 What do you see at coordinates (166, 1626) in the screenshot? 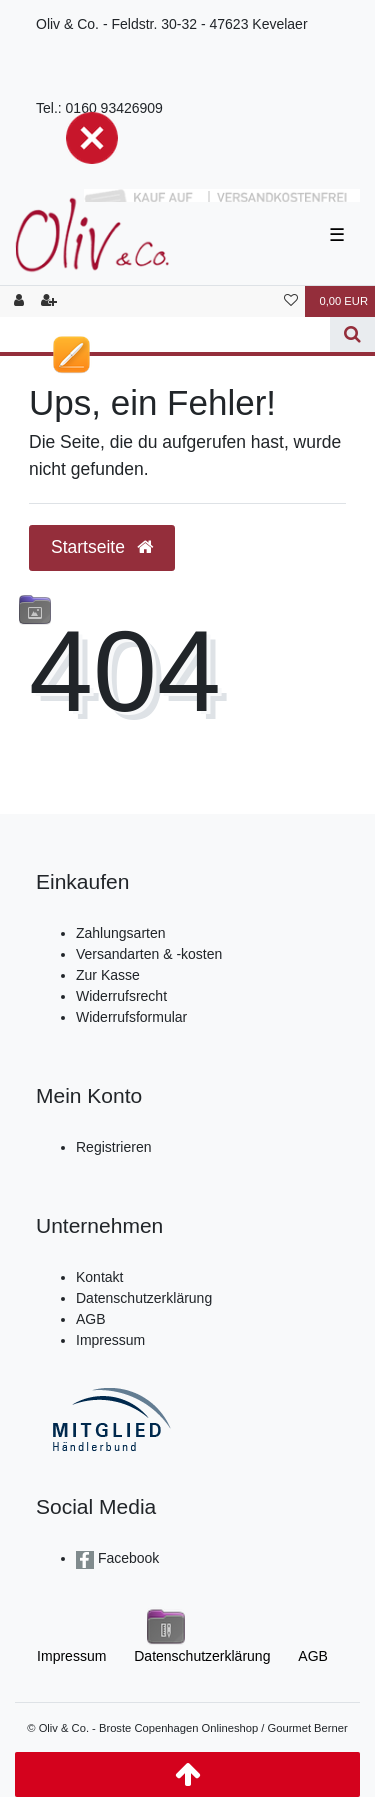
I see `open your templates folder` at bounding box center [166, 1626].